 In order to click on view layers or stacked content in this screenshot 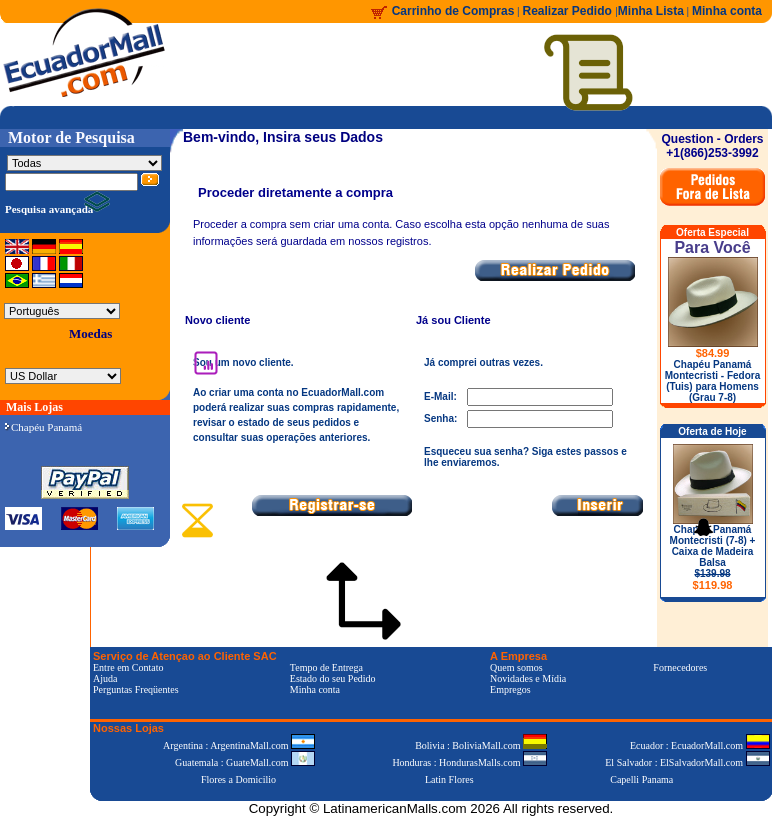, I will do `click(97, 202)`.